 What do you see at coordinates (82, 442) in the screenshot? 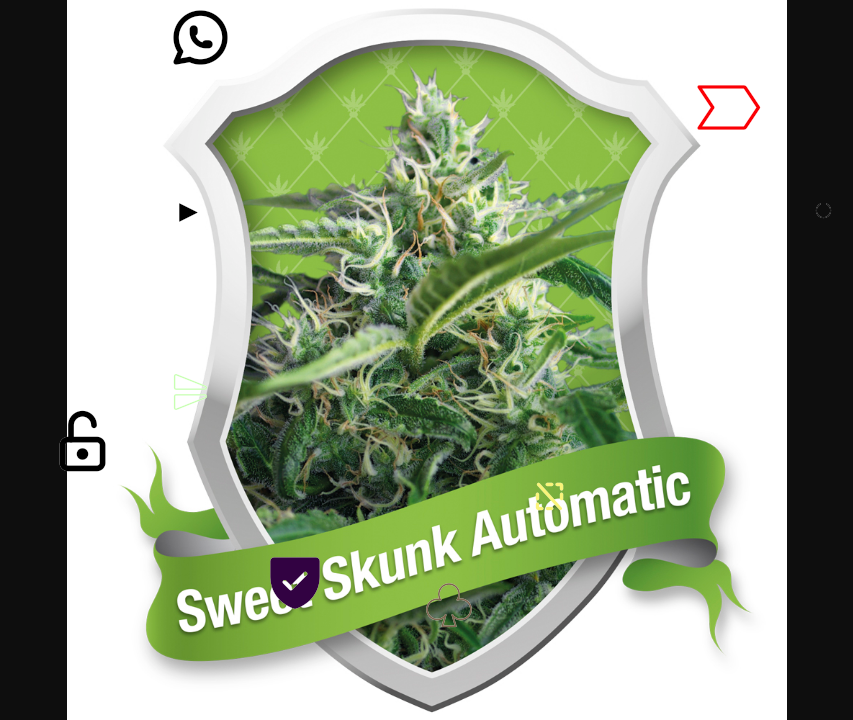
I see `unlocked or unsecured state` at bounding box center [82, 442].